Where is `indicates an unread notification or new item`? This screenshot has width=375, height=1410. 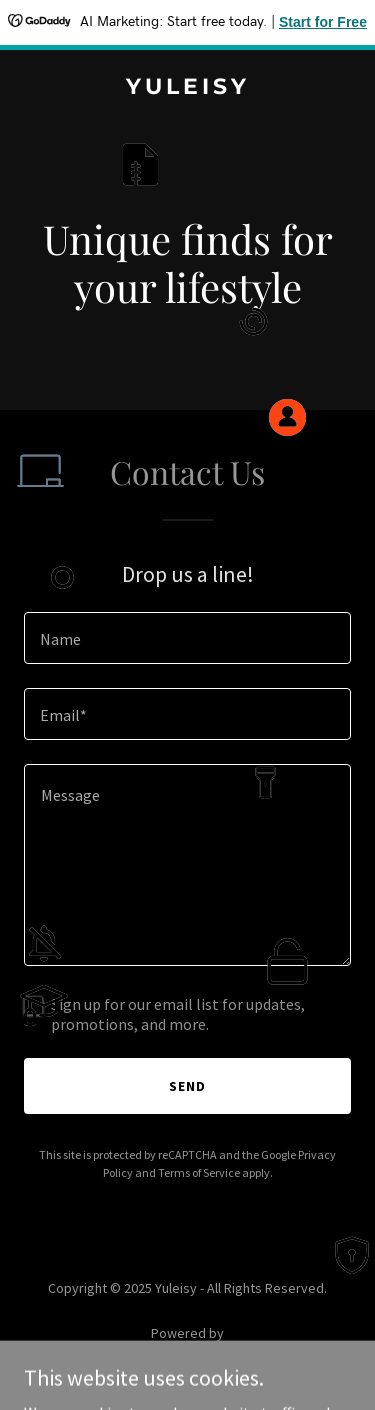 indicates an unread notification or new item is located at coordinates (62, 577).